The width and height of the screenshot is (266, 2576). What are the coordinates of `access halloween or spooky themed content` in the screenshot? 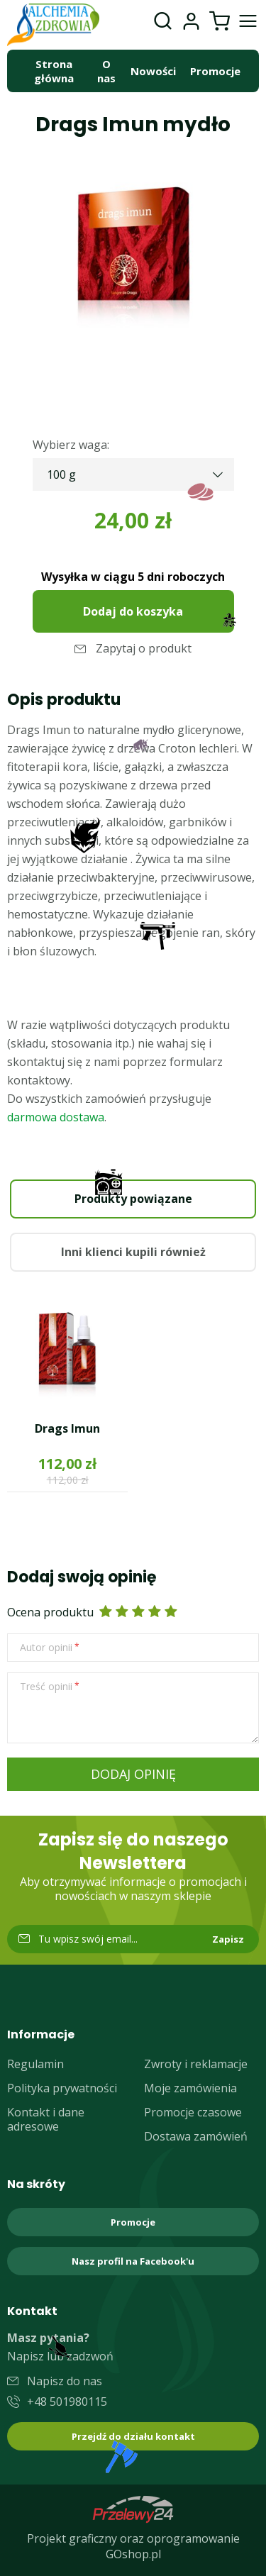 It's located at (229, 620).